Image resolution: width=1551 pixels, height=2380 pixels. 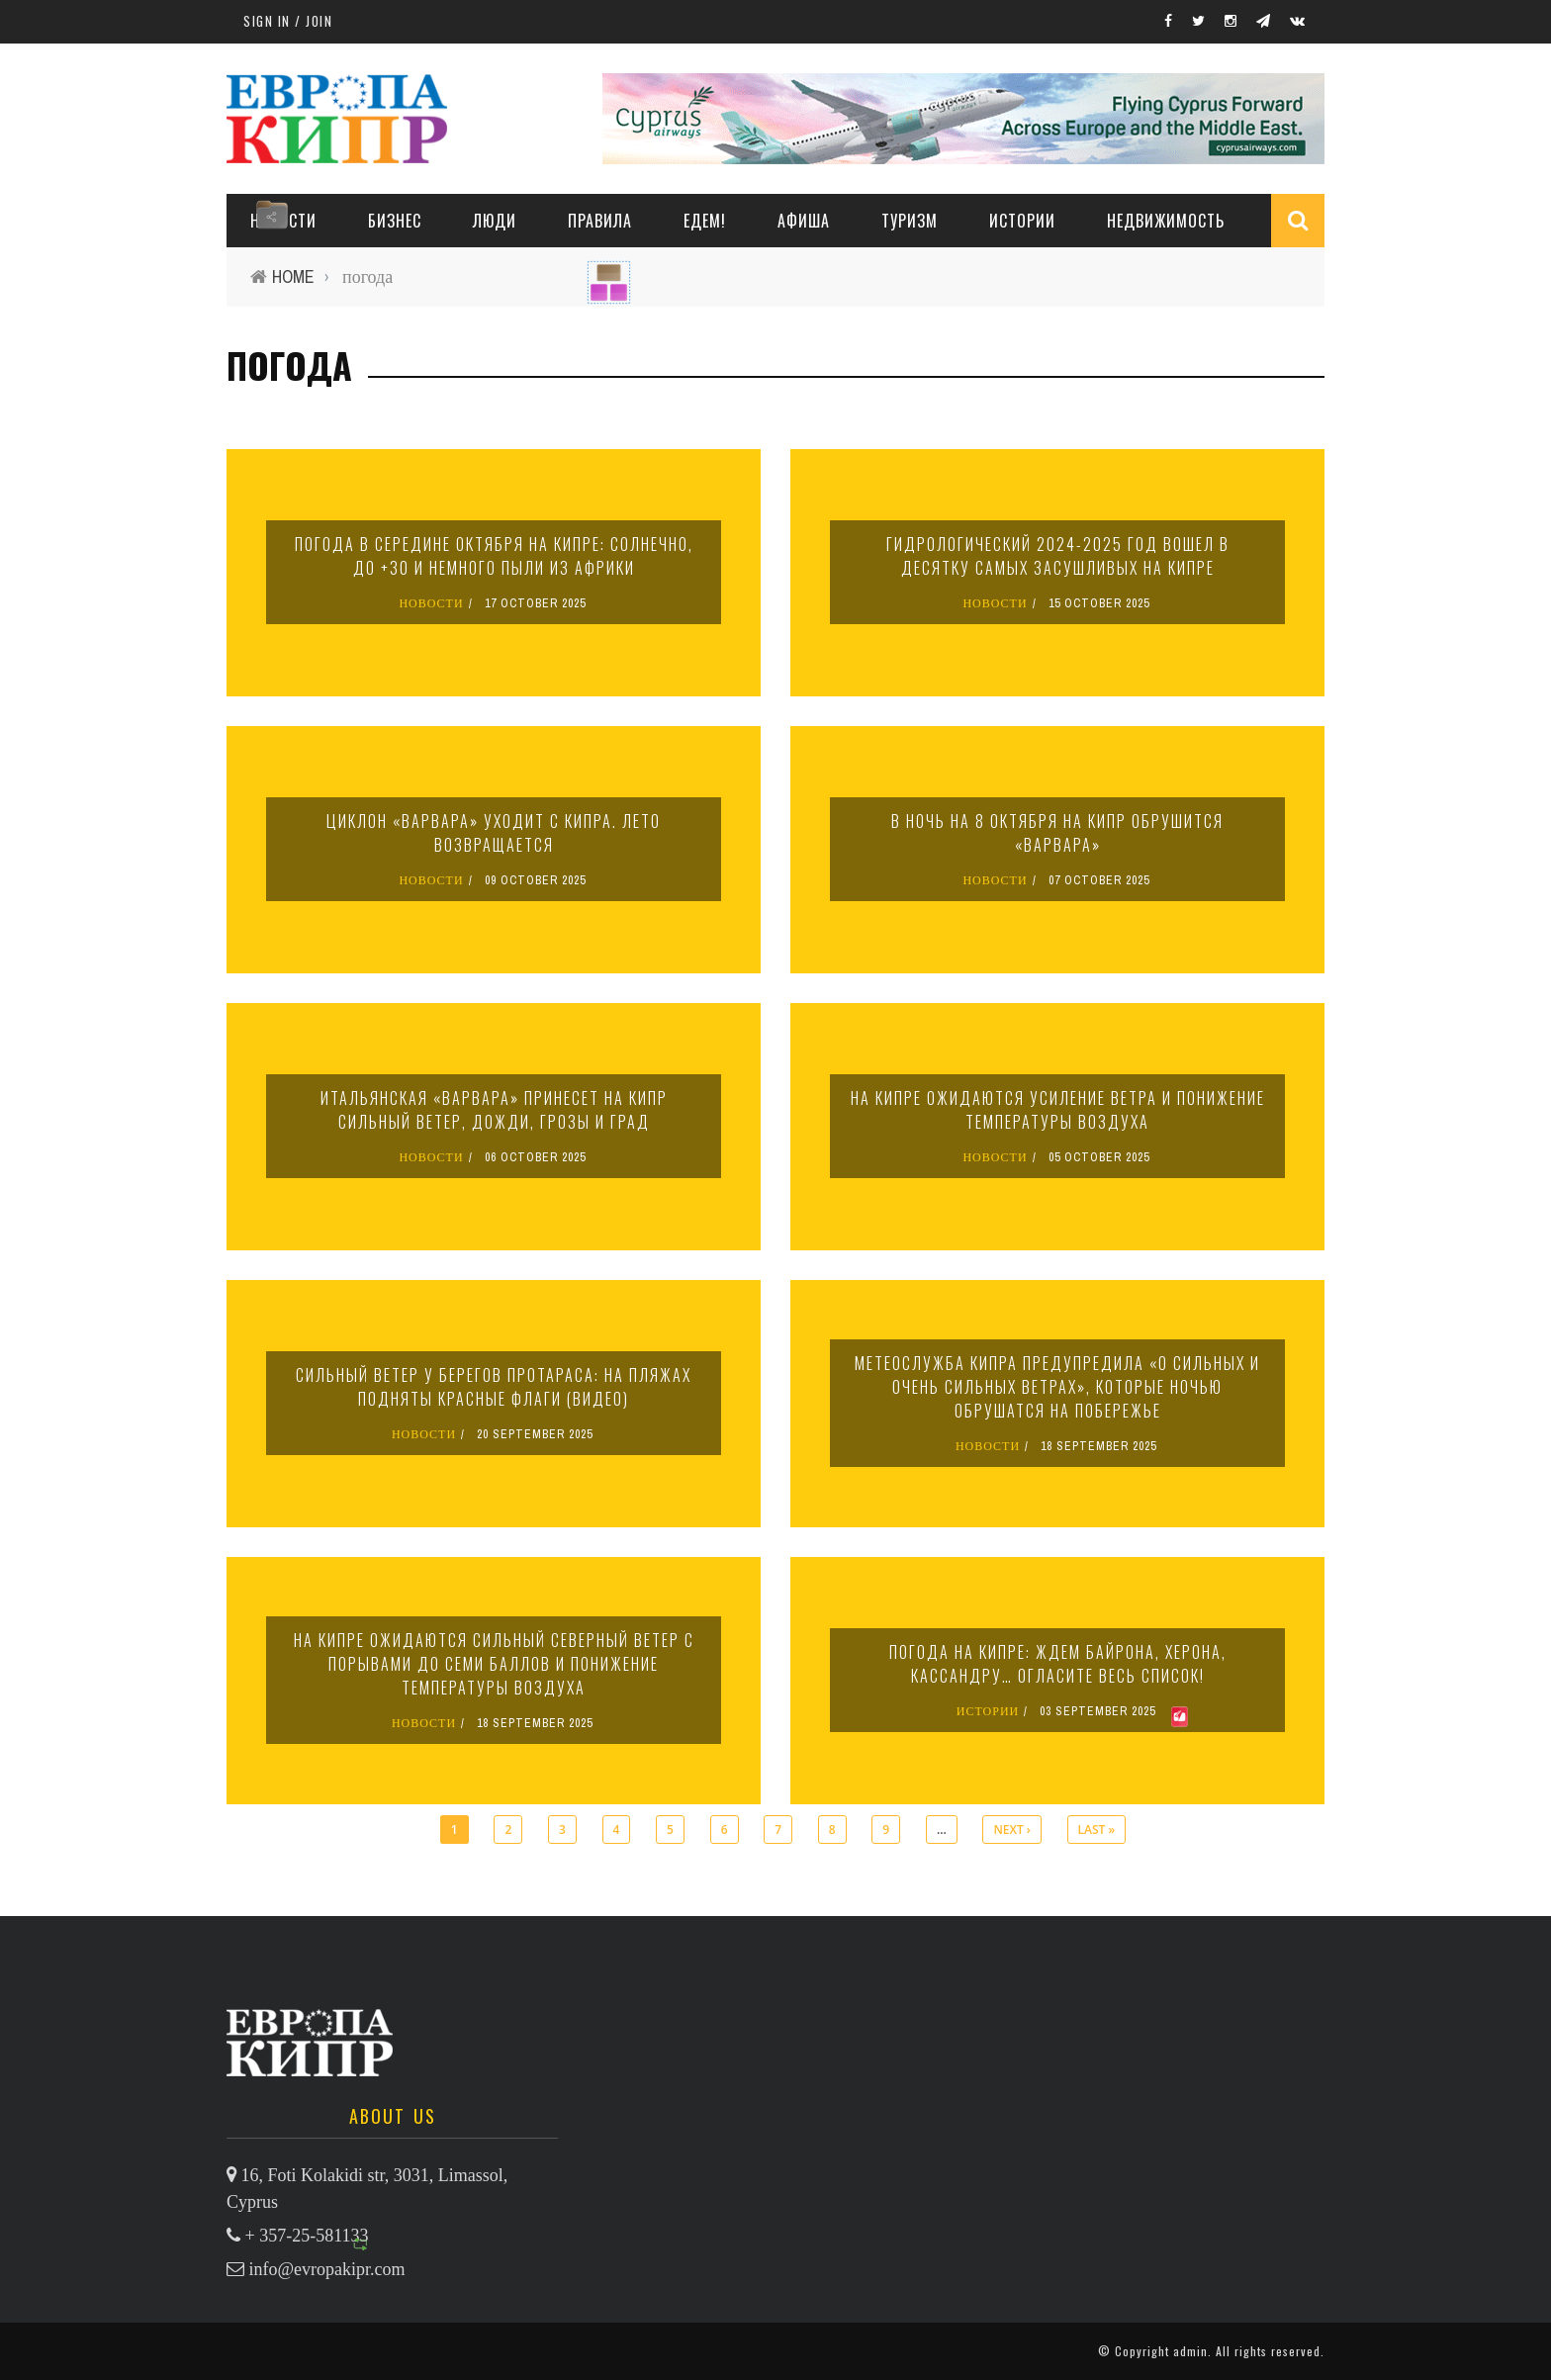 What do you see at coordinates (360, 2243) in the screenshot?
I see `sync incoming and outgoing mail` at bounding box center [360, 2243].